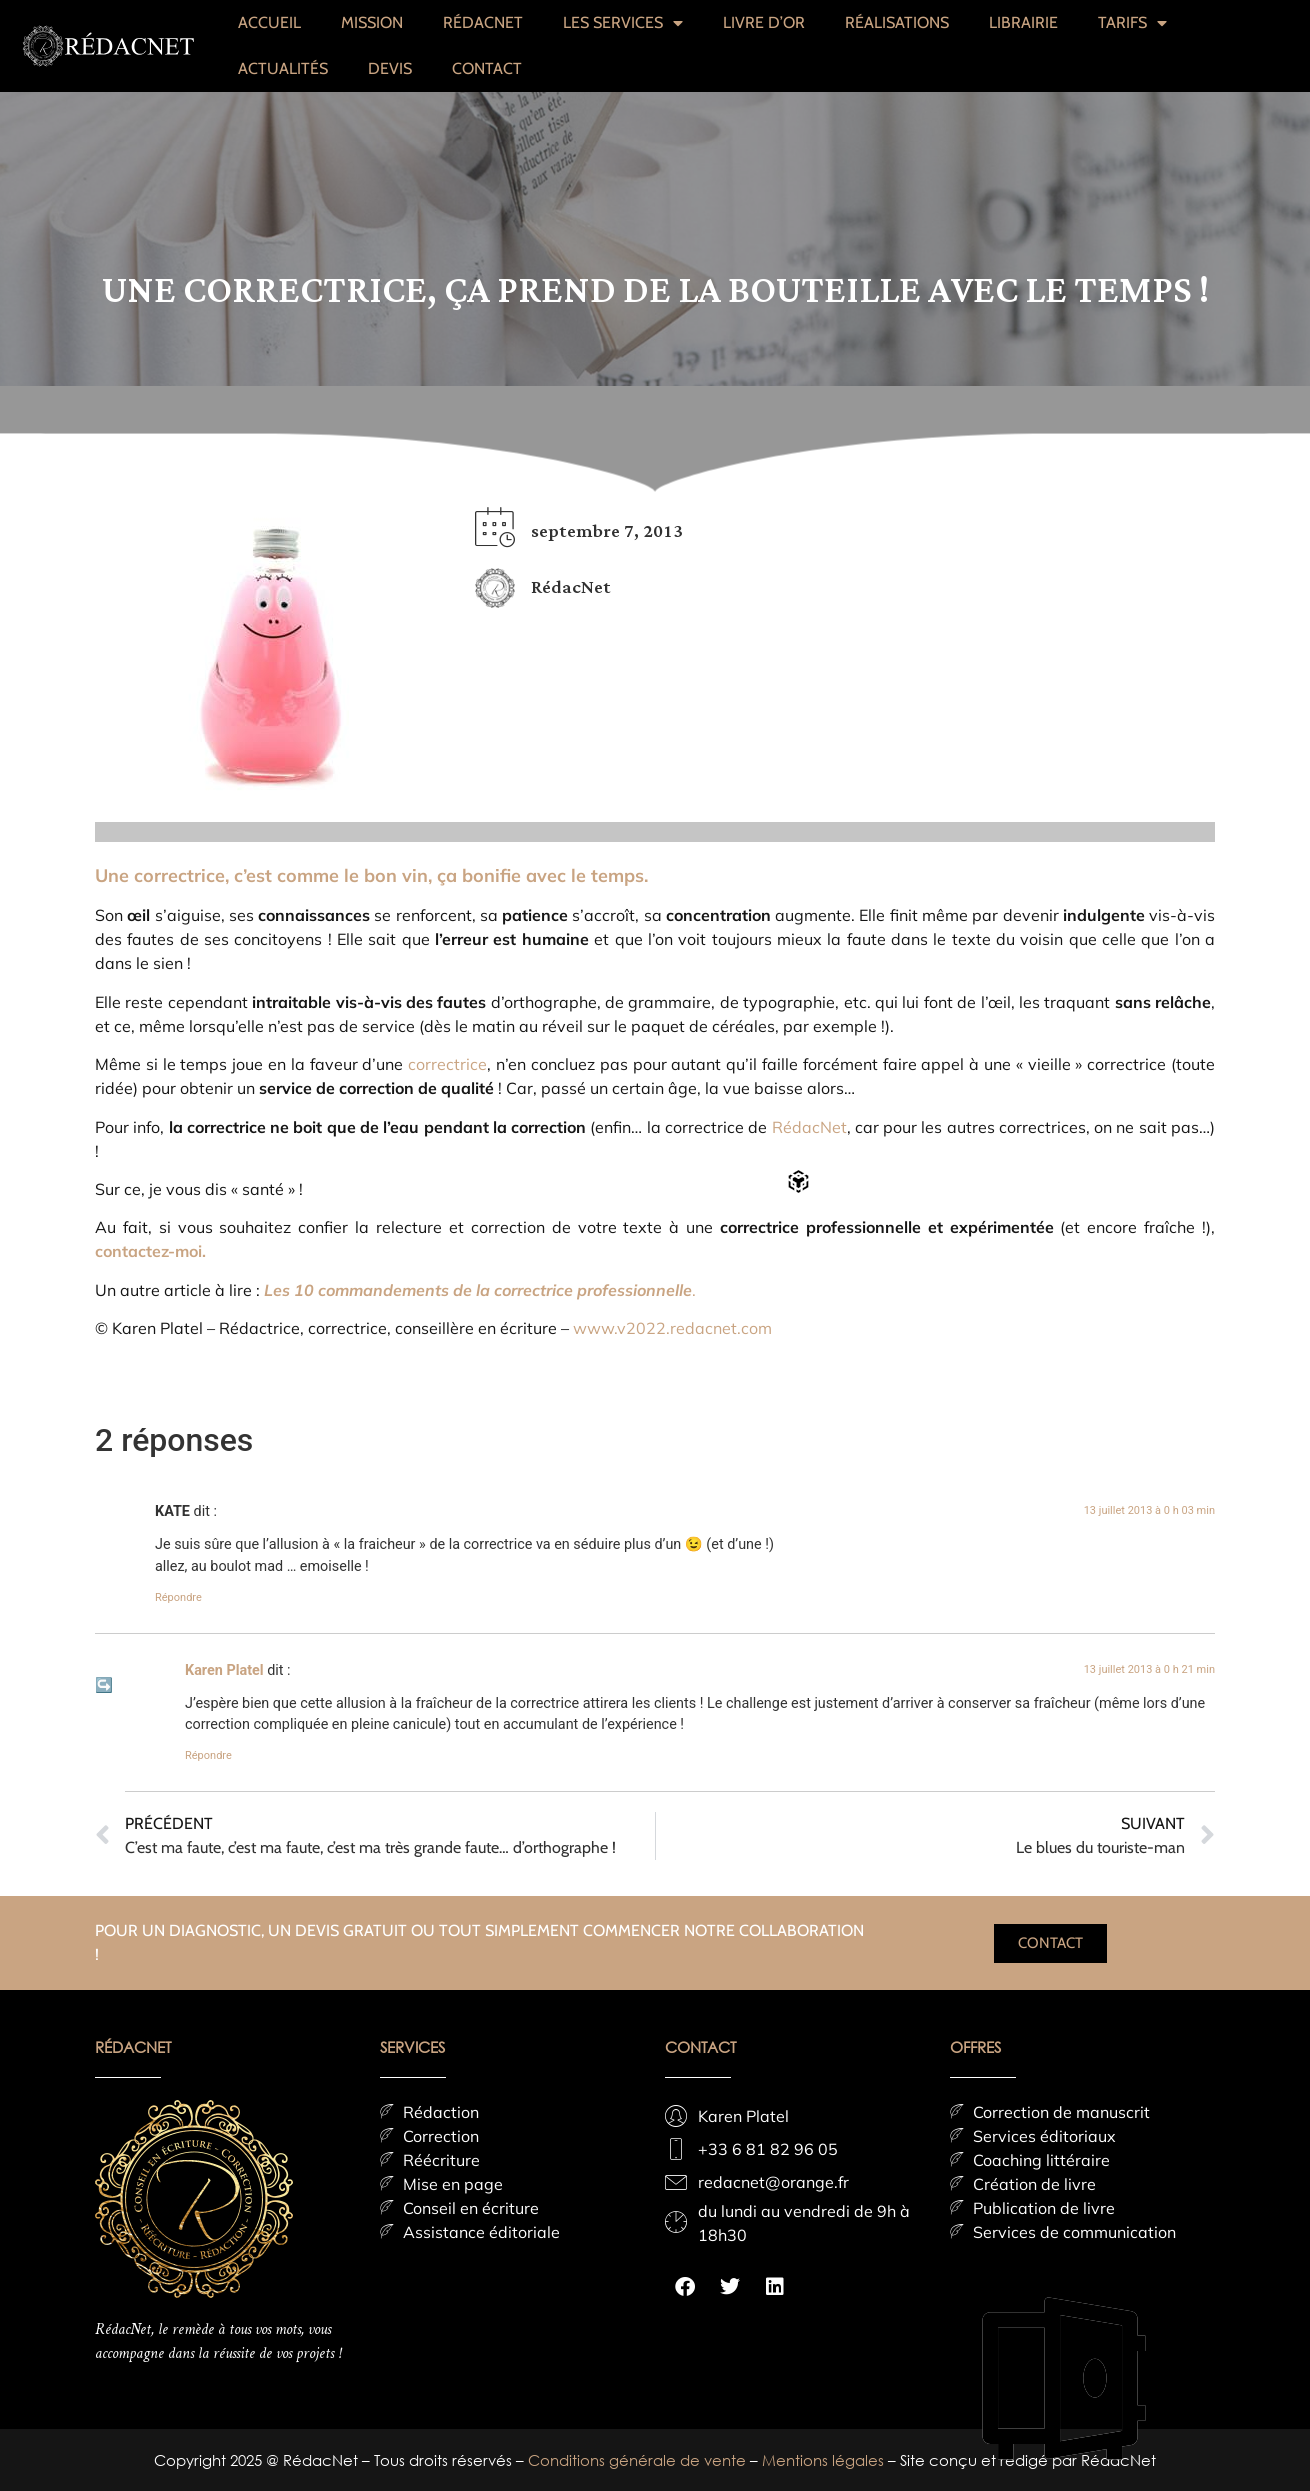  What do you see at coordinates (1060, 2382) in the screenshot?
I see `access secure storage or vault` at bounding box center [1060, 2382].